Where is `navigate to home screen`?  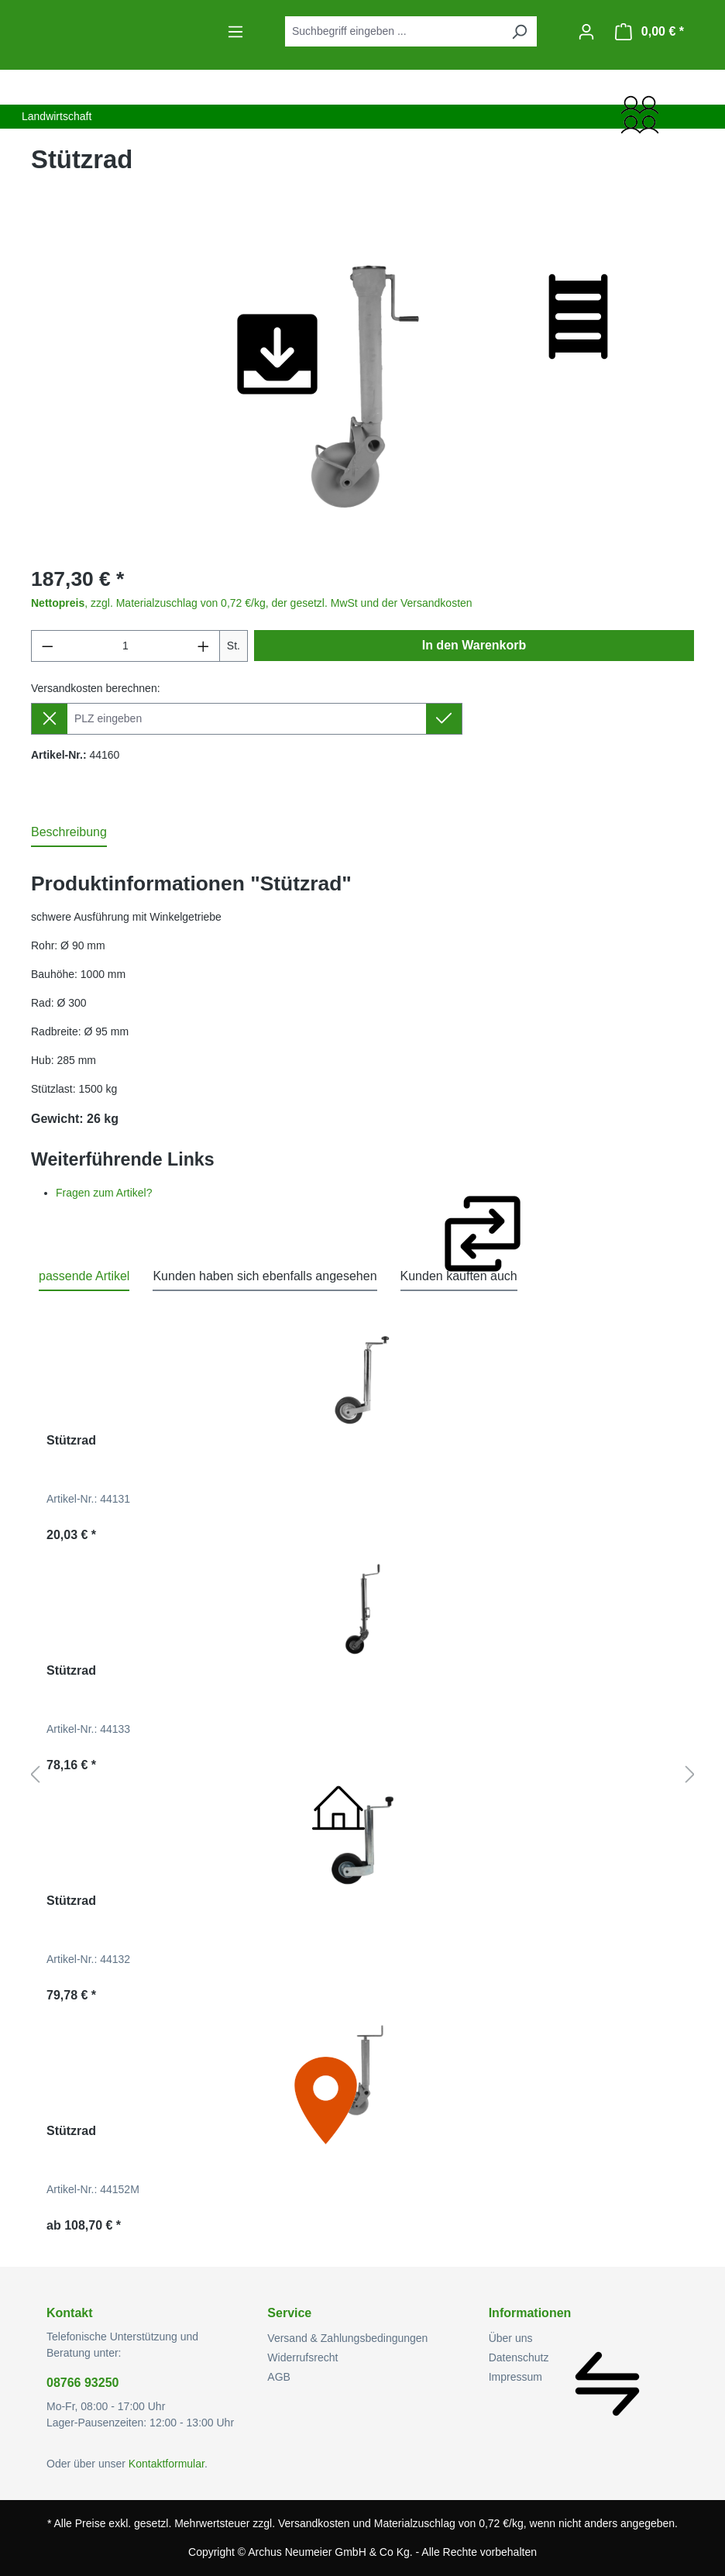 navigate to home screen is located at coordinates (338, 1809).